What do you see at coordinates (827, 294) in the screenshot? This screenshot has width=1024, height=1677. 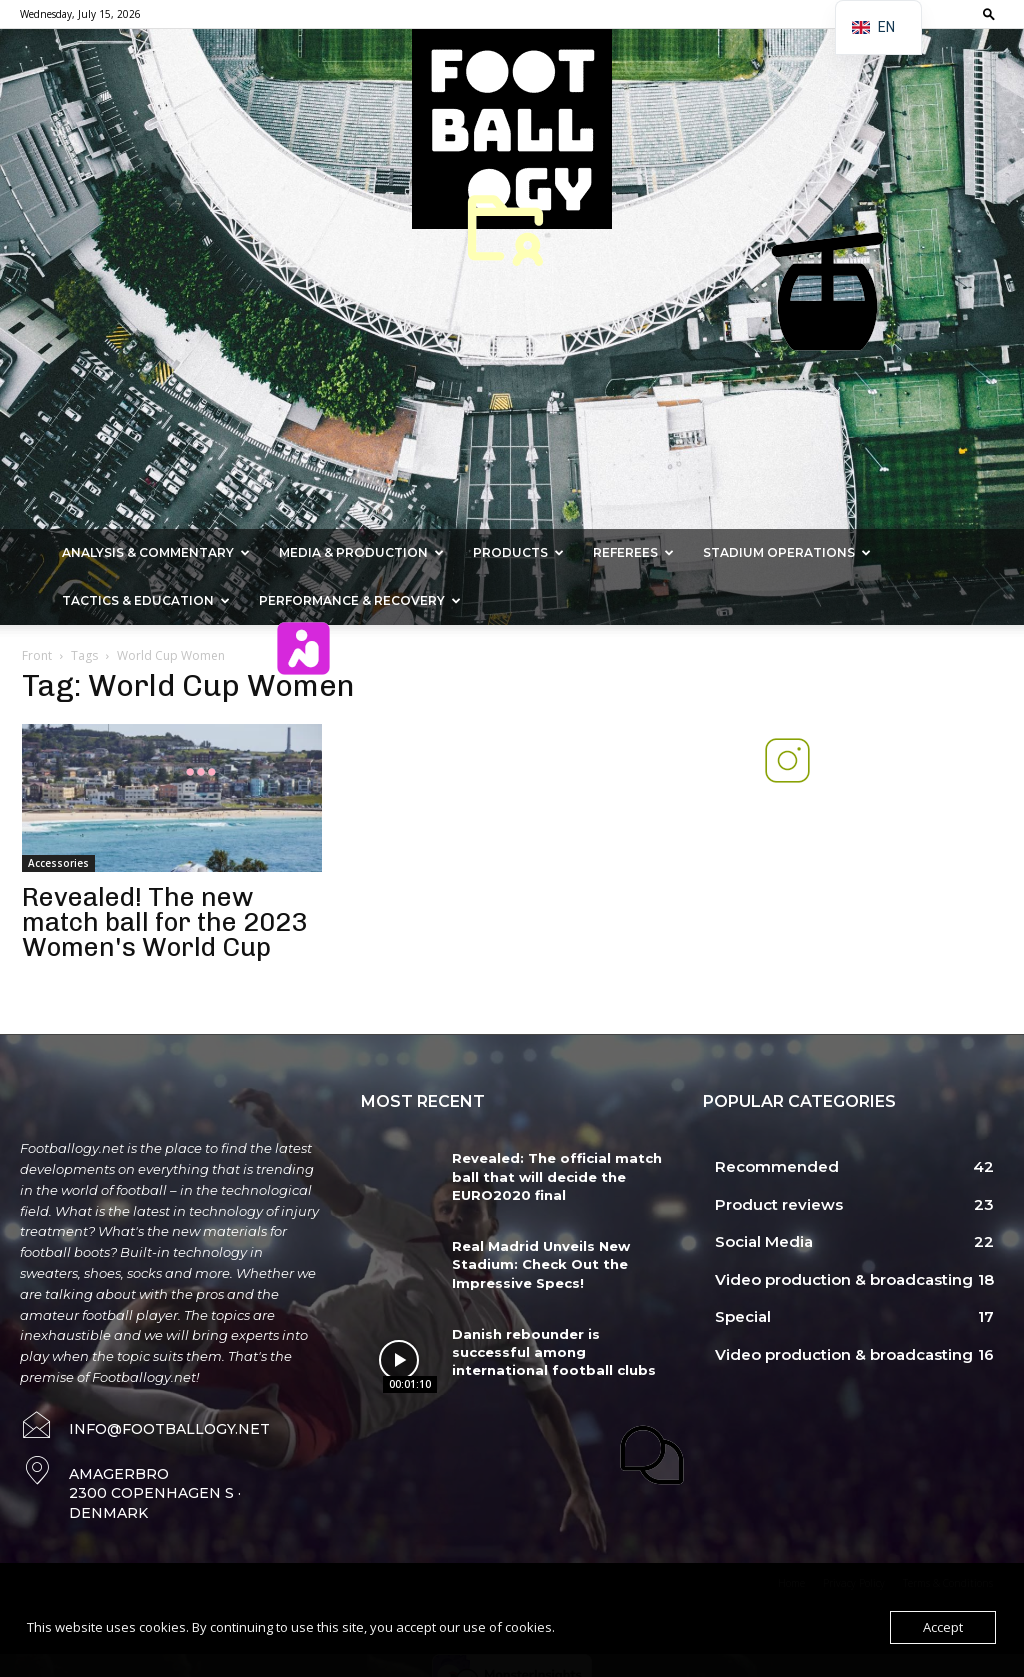 I see `access ski lift or cable car information` at bounding box center [827, 294].